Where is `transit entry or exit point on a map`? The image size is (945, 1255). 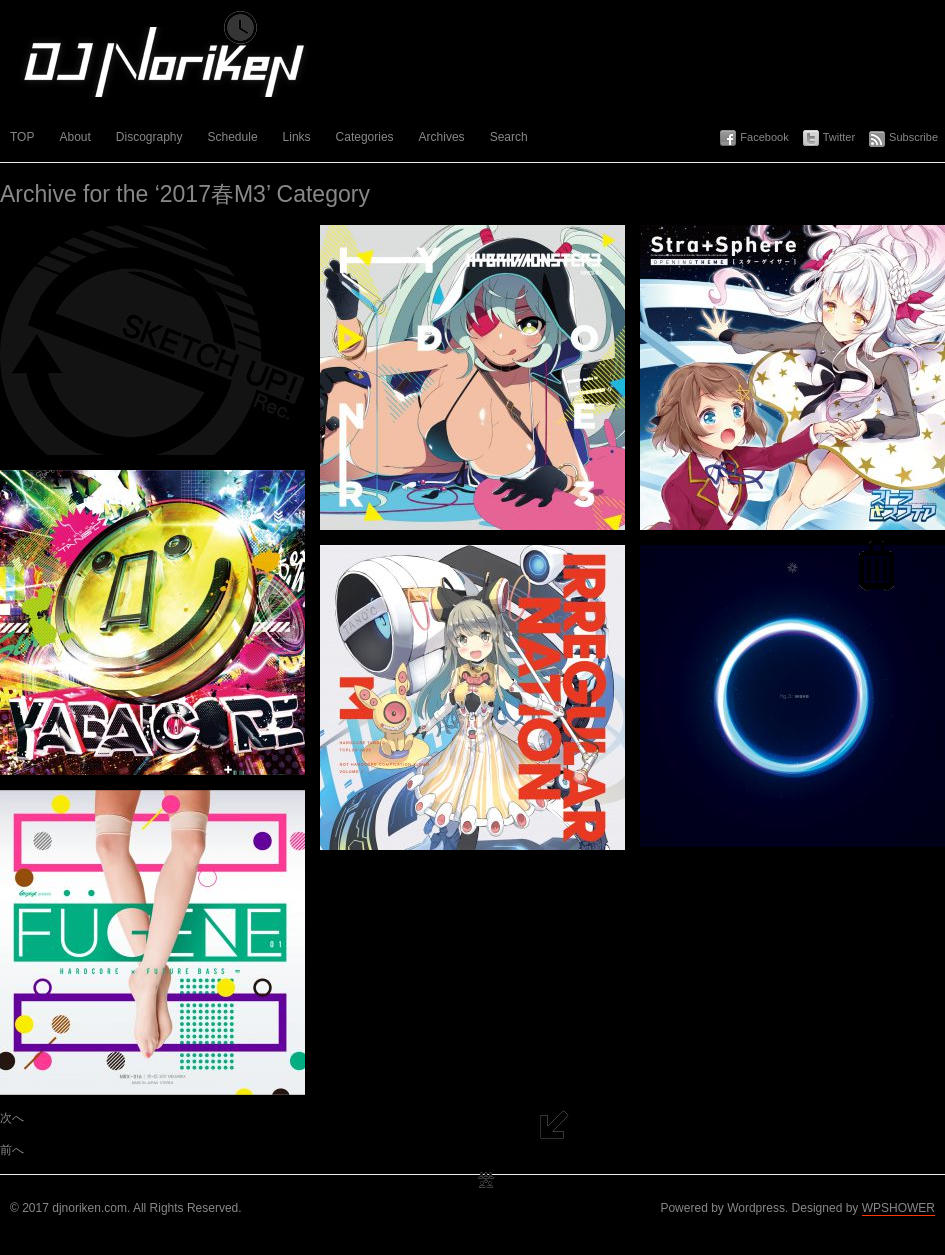
transit entry or exit point on a map is located at coordinates (554, 1124).